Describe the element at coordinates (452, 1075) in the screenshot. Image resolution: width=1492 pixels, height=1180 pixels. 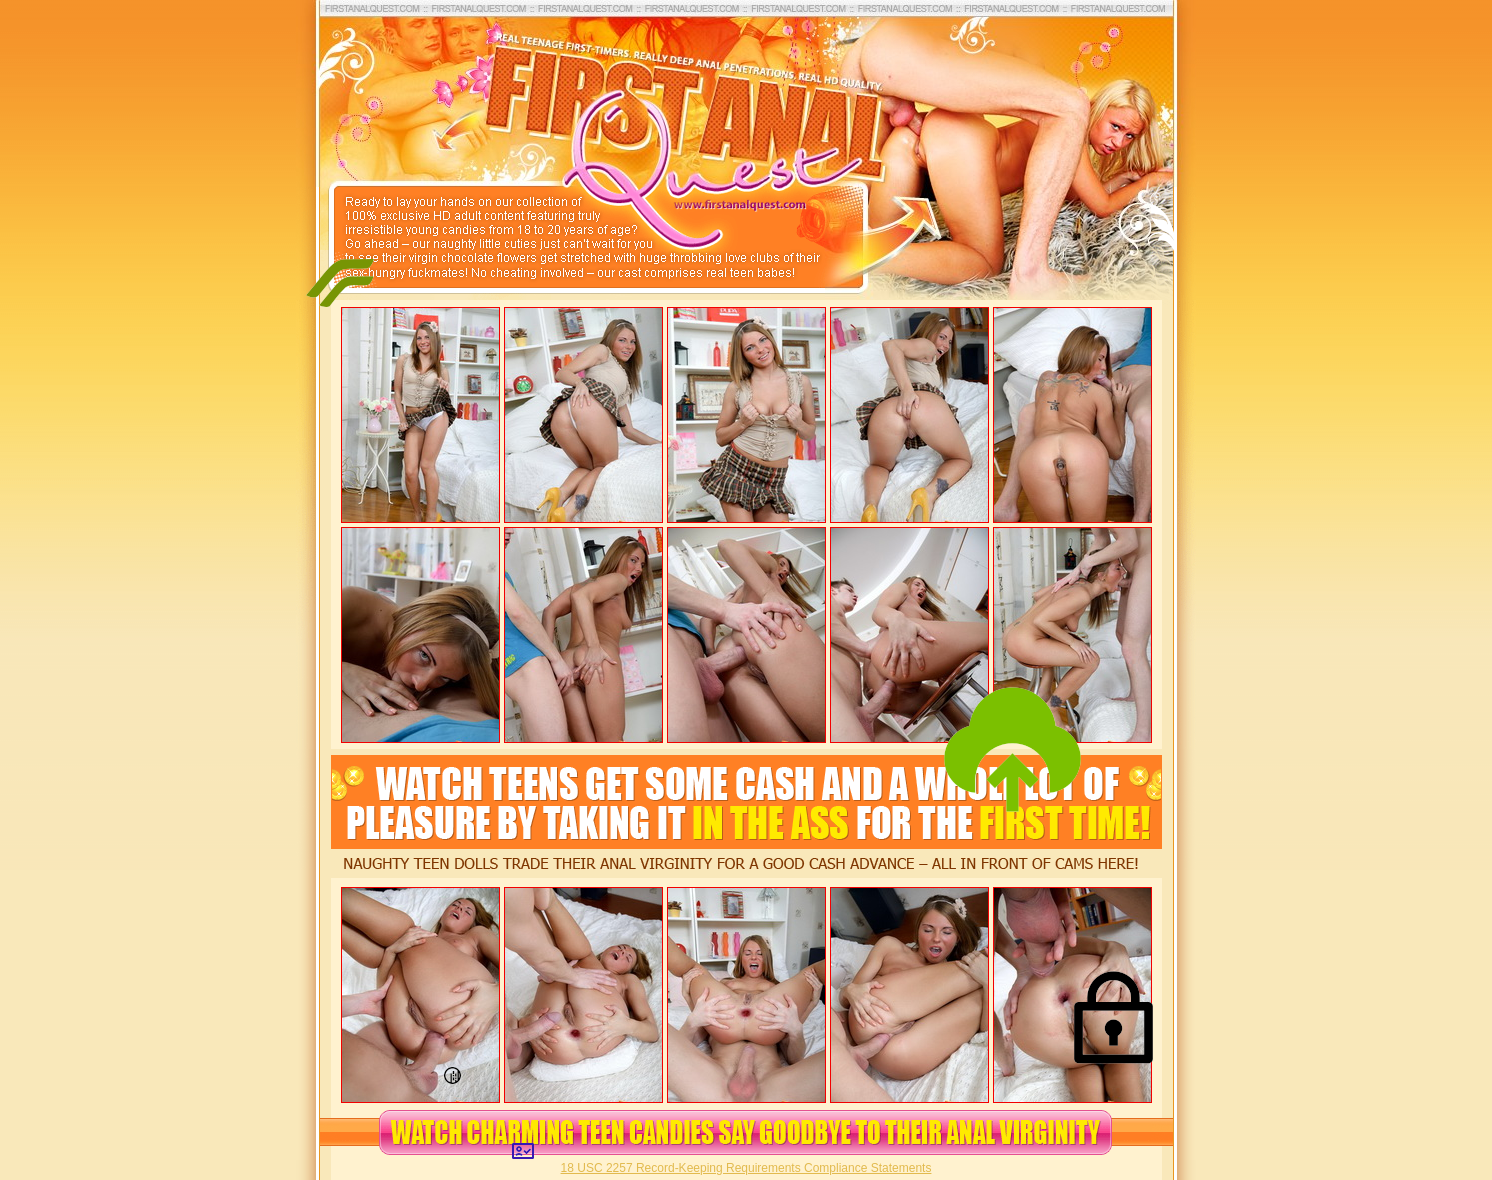
I see `GeoPandas library logo` at that location.